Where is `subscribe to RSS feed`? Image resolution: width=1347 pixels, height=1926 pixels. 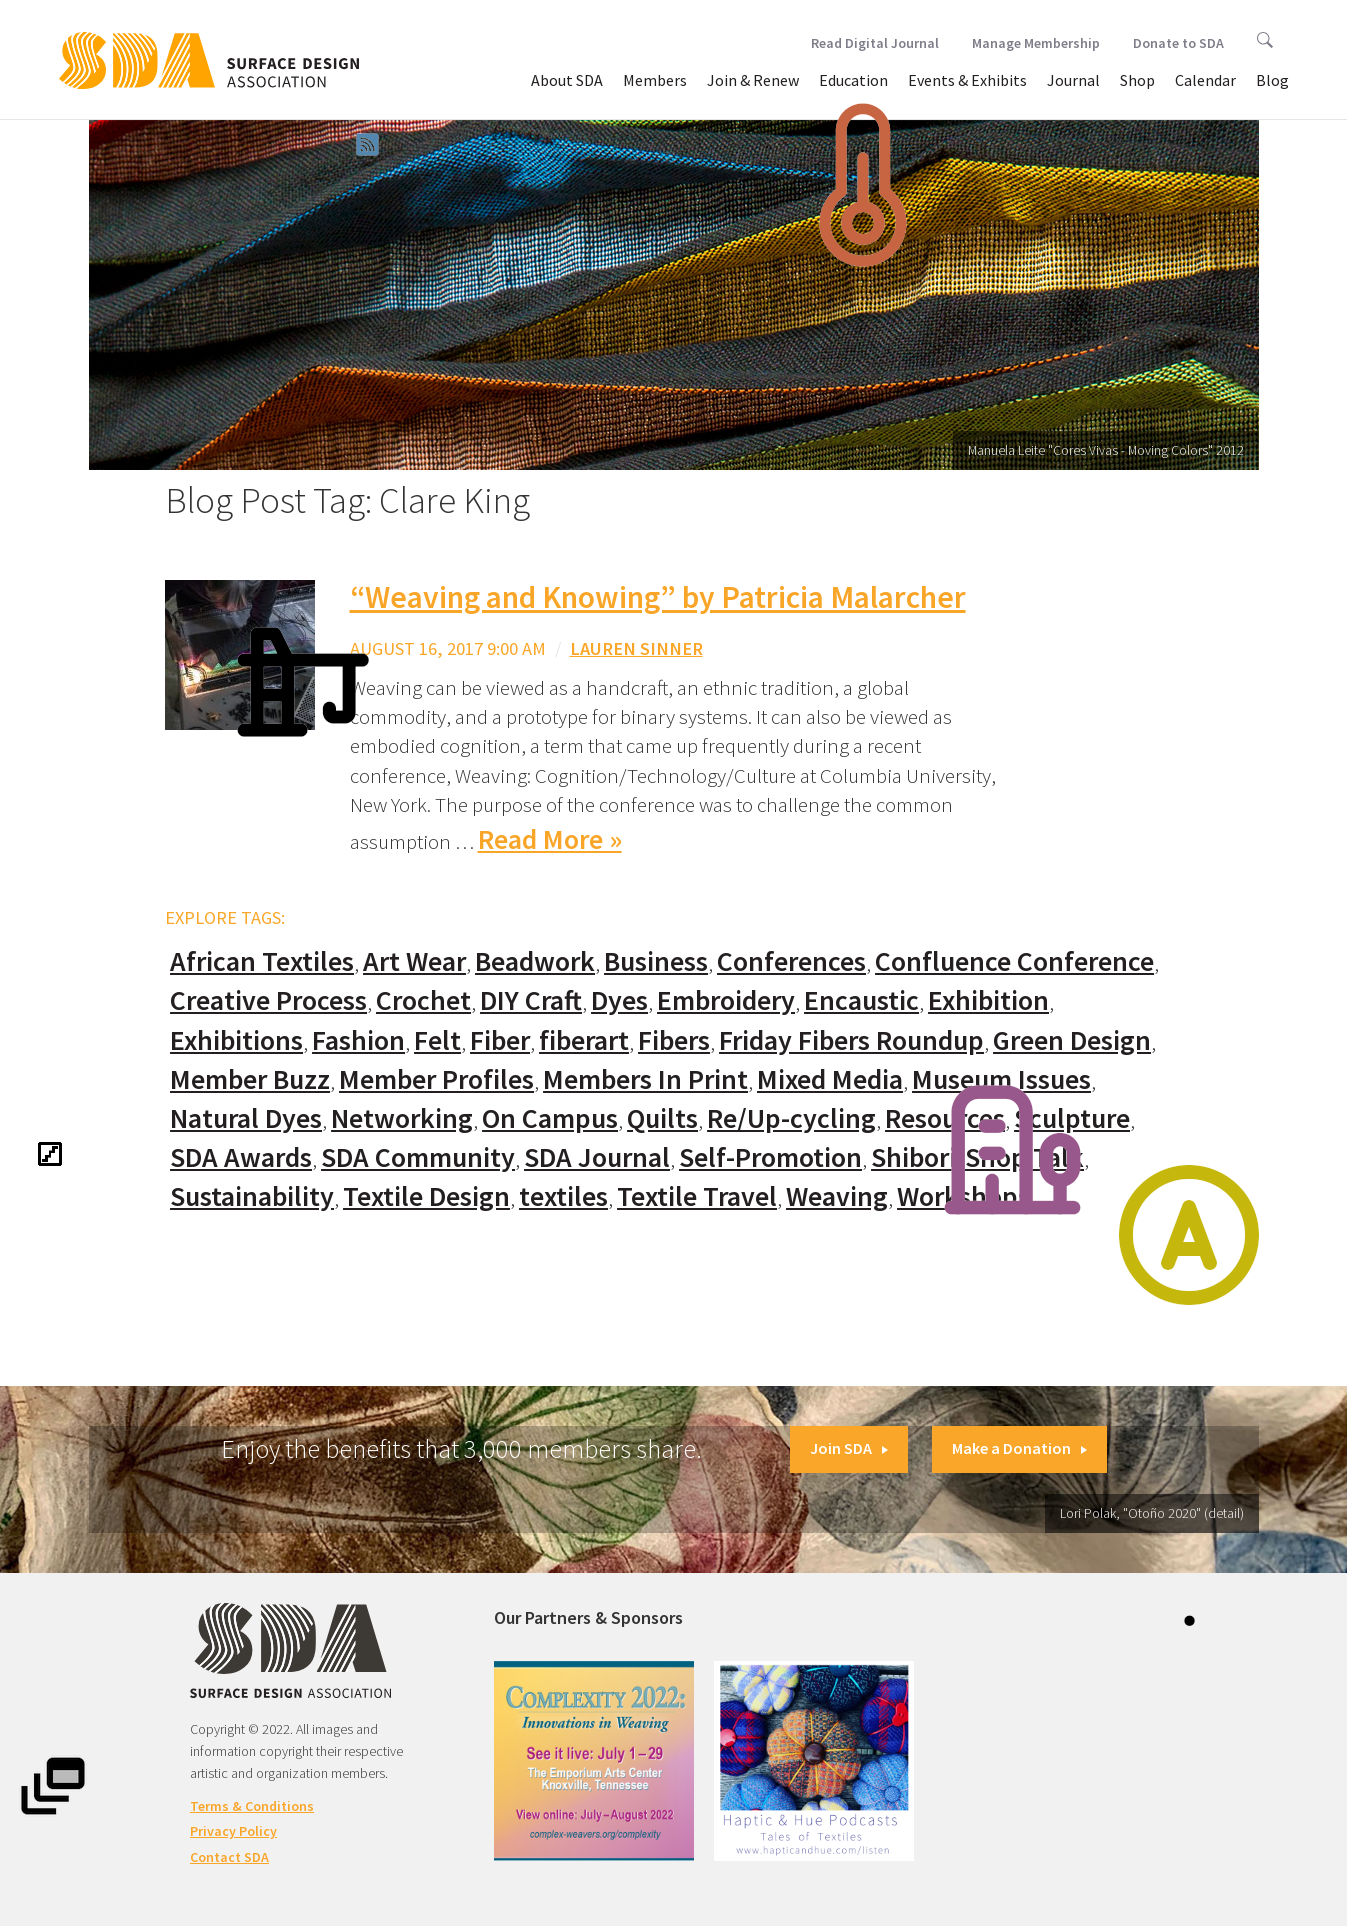 subscribe to RSS feed is located at coordinates (367, 144).